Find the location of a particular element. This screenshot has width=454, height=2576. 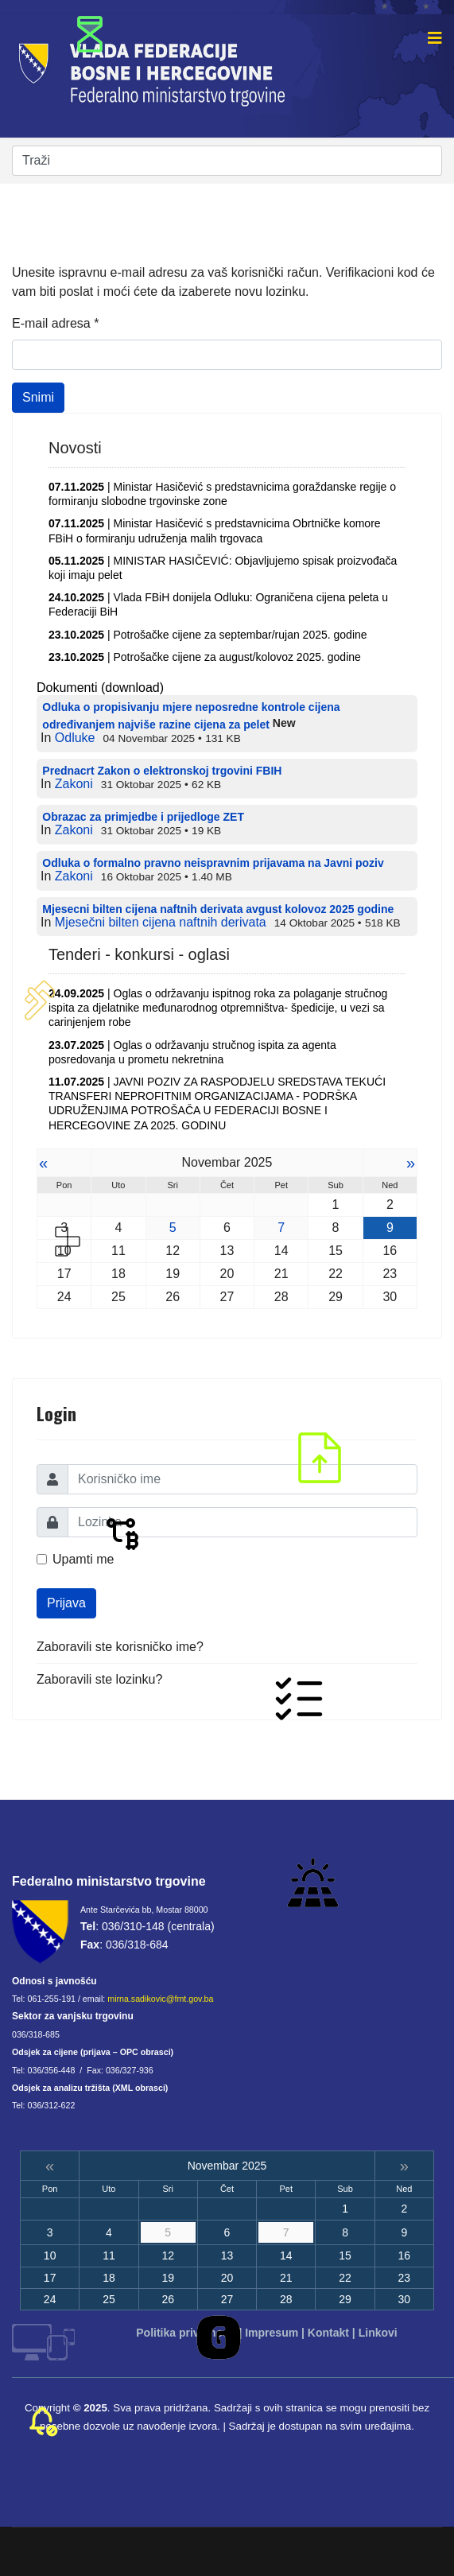

view completed tasks or checklist is located at coordinates (299, 1699).